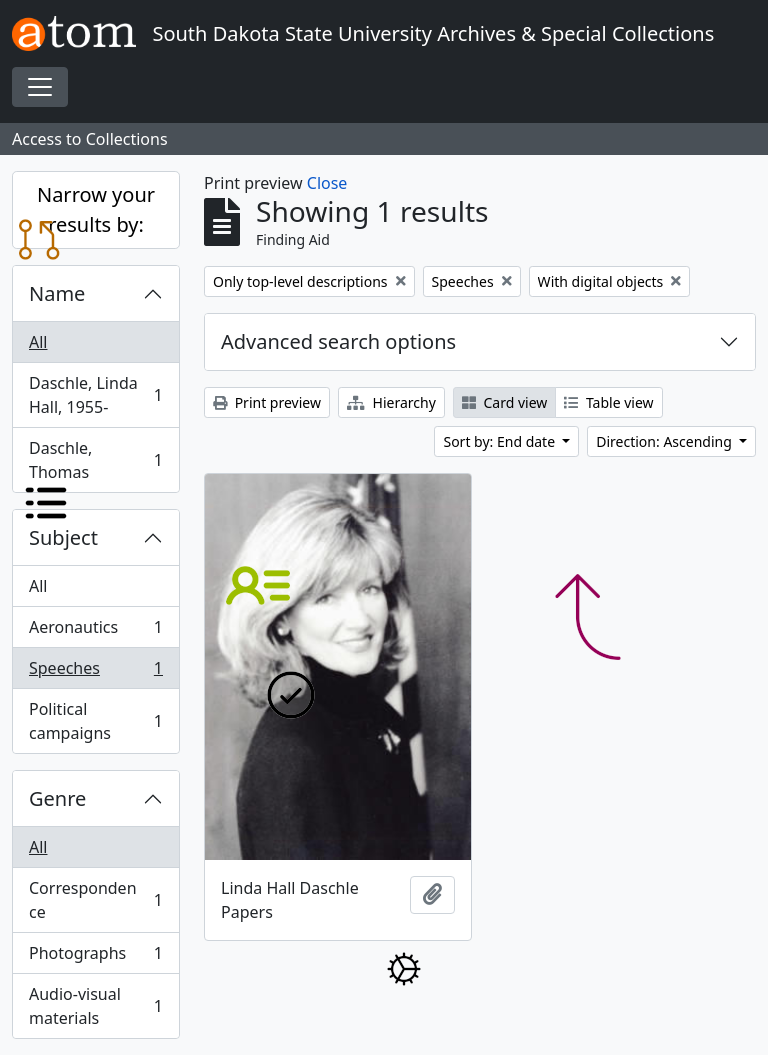  What do you see at coordinates (37, 239) in the screenshot?
I see `create a new pull request` at bounding box center [37, 239].